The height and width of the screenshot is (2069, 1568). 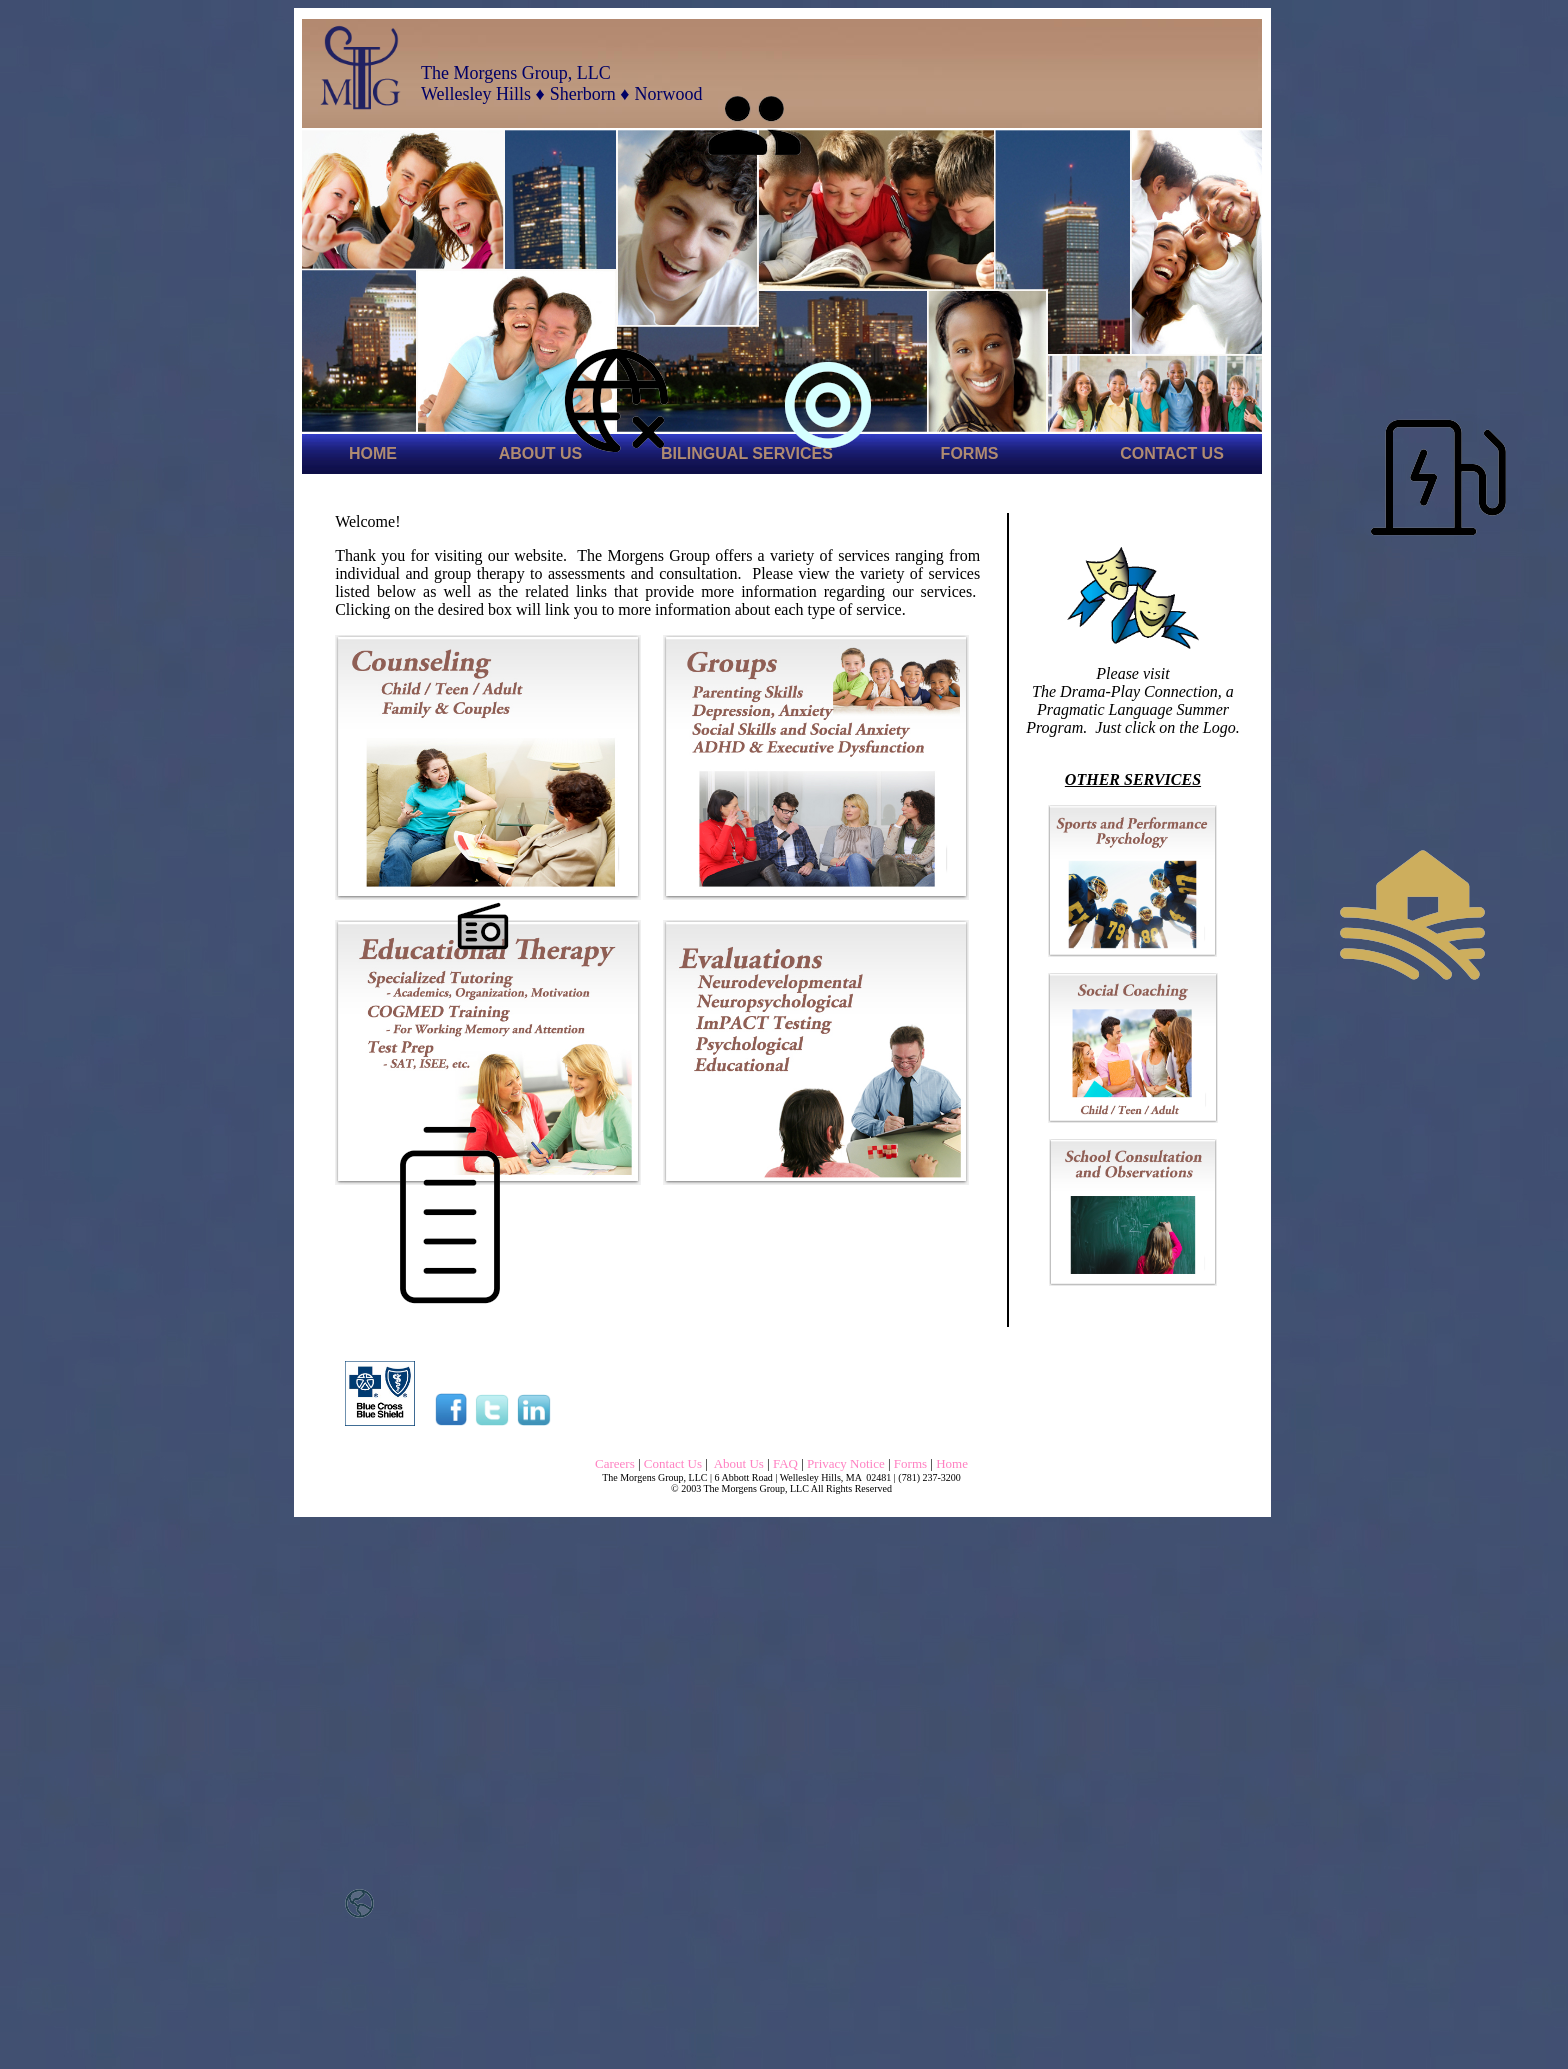 I want to click on open radio or audio streaming, so click(x=483, y=930).